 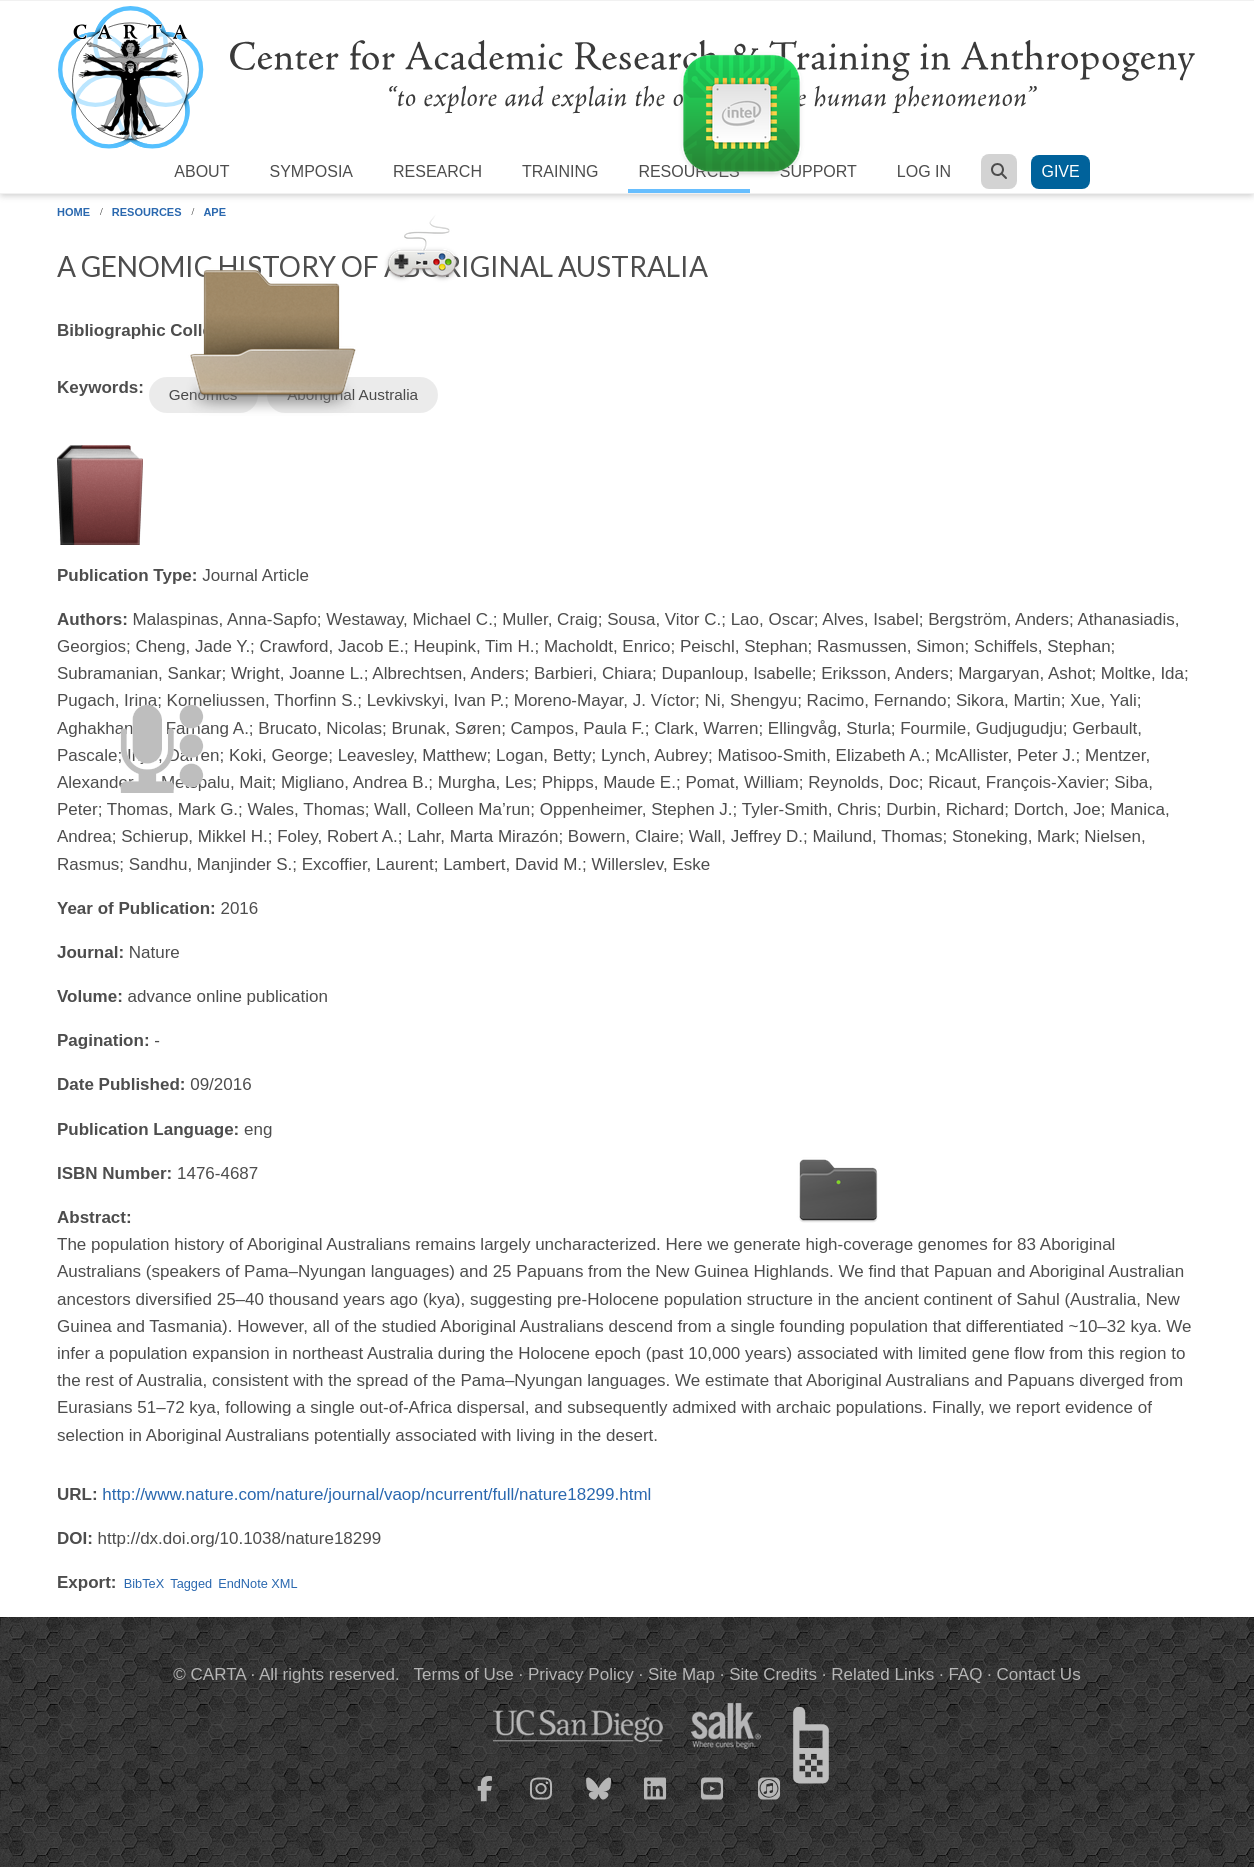 I want to click on firmware file or system software package, so click(x=741, y=115).